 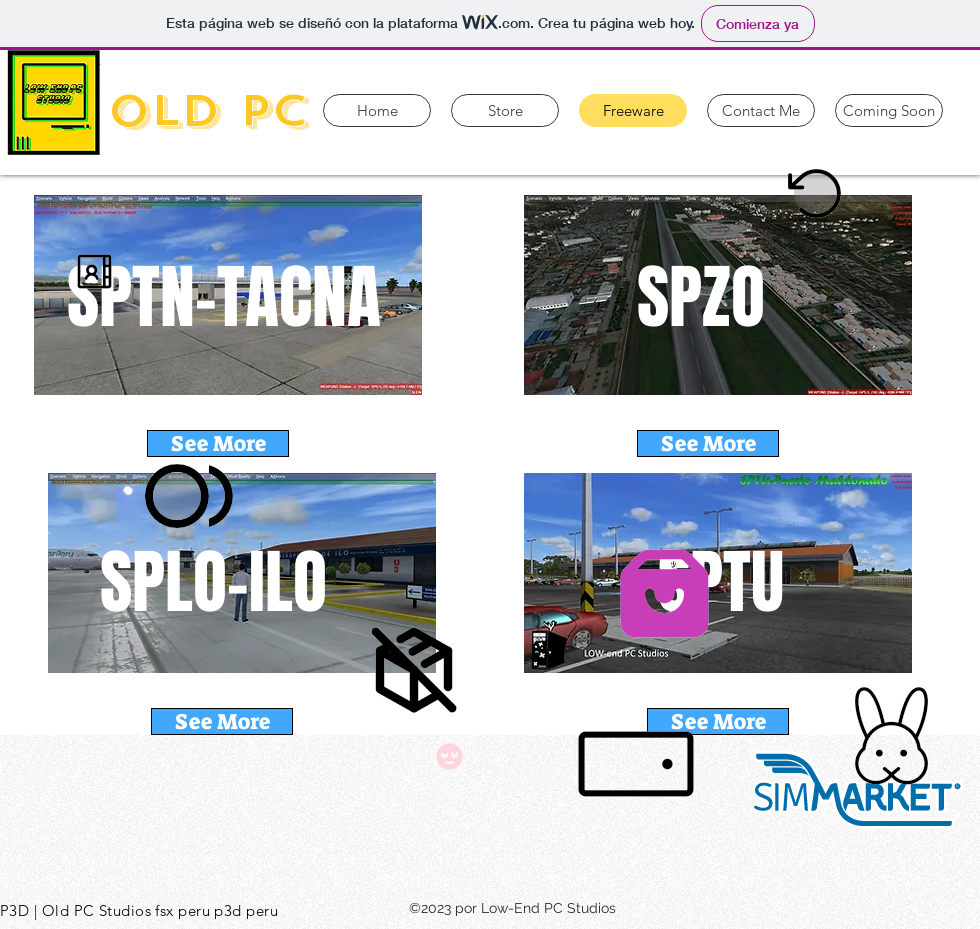 What do you see at coordinates (816, 193) in the screenshot?
I see `undo last action` at bounding box center [816, 193].